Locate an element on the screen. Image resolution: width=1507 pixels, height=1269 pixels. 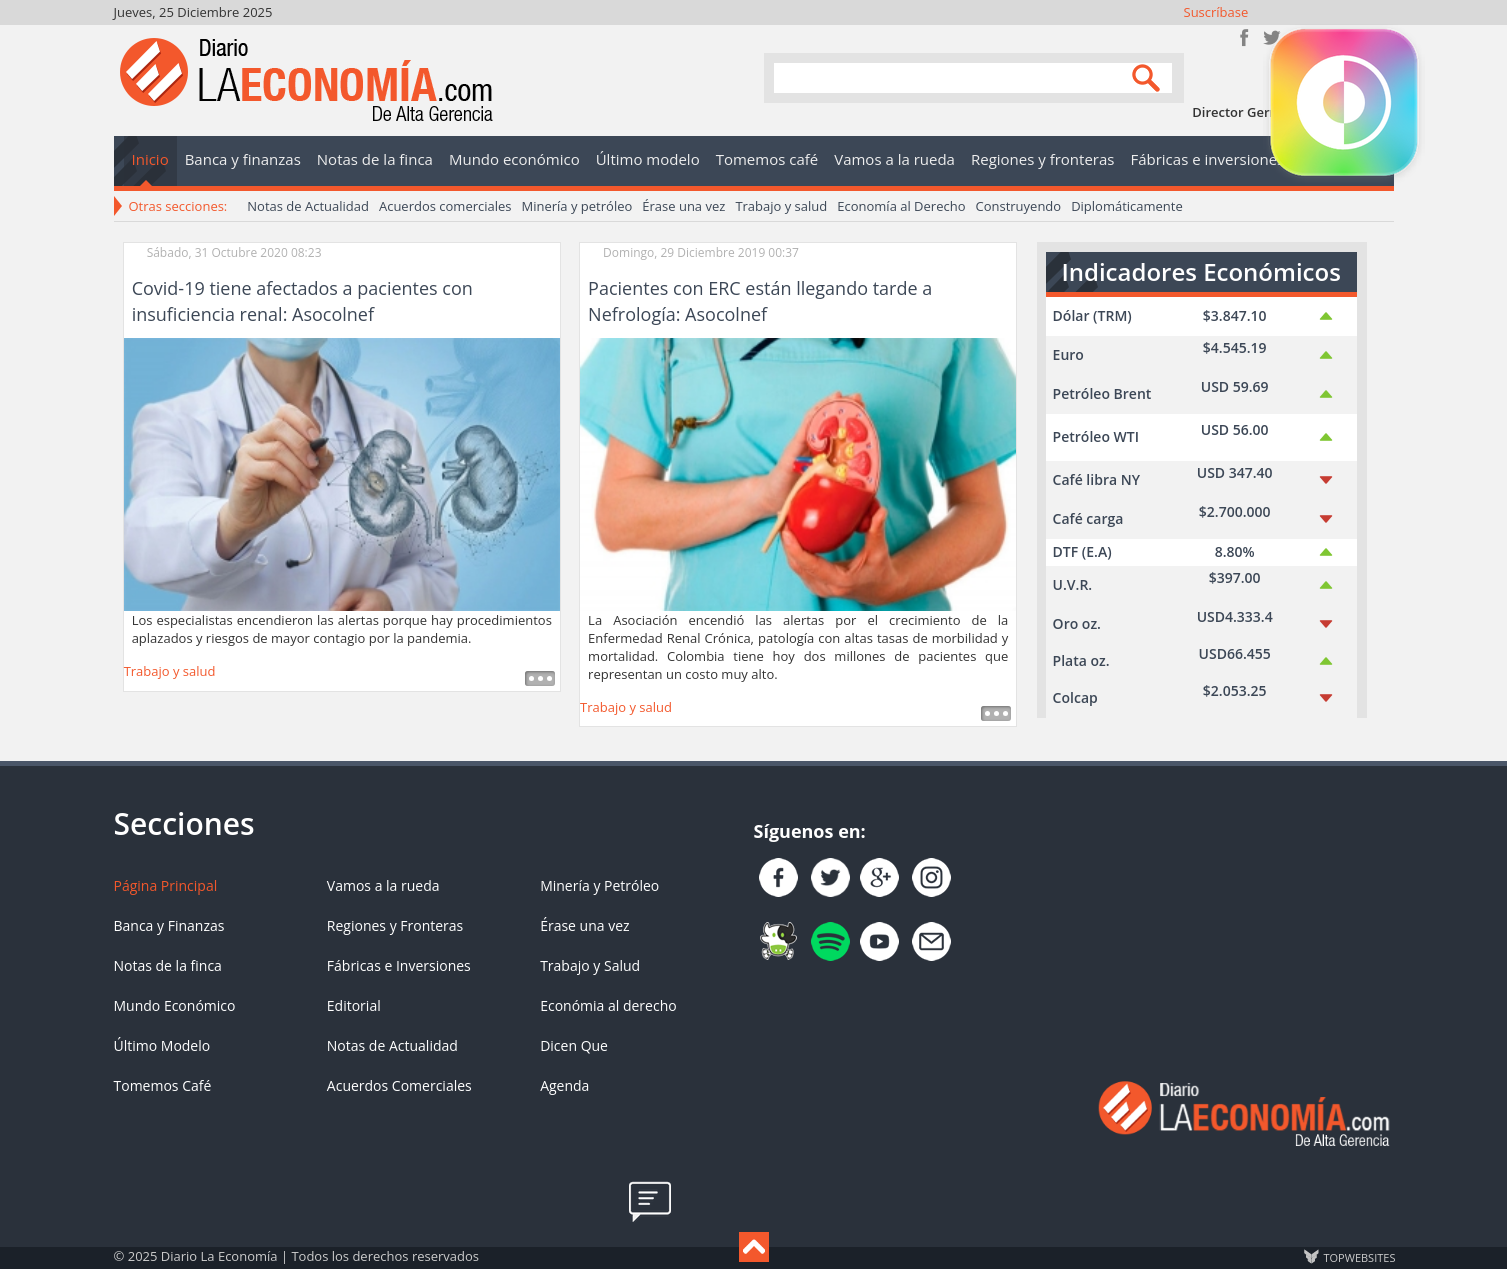
open display or theme settings is located at coordinates (1344, 105).